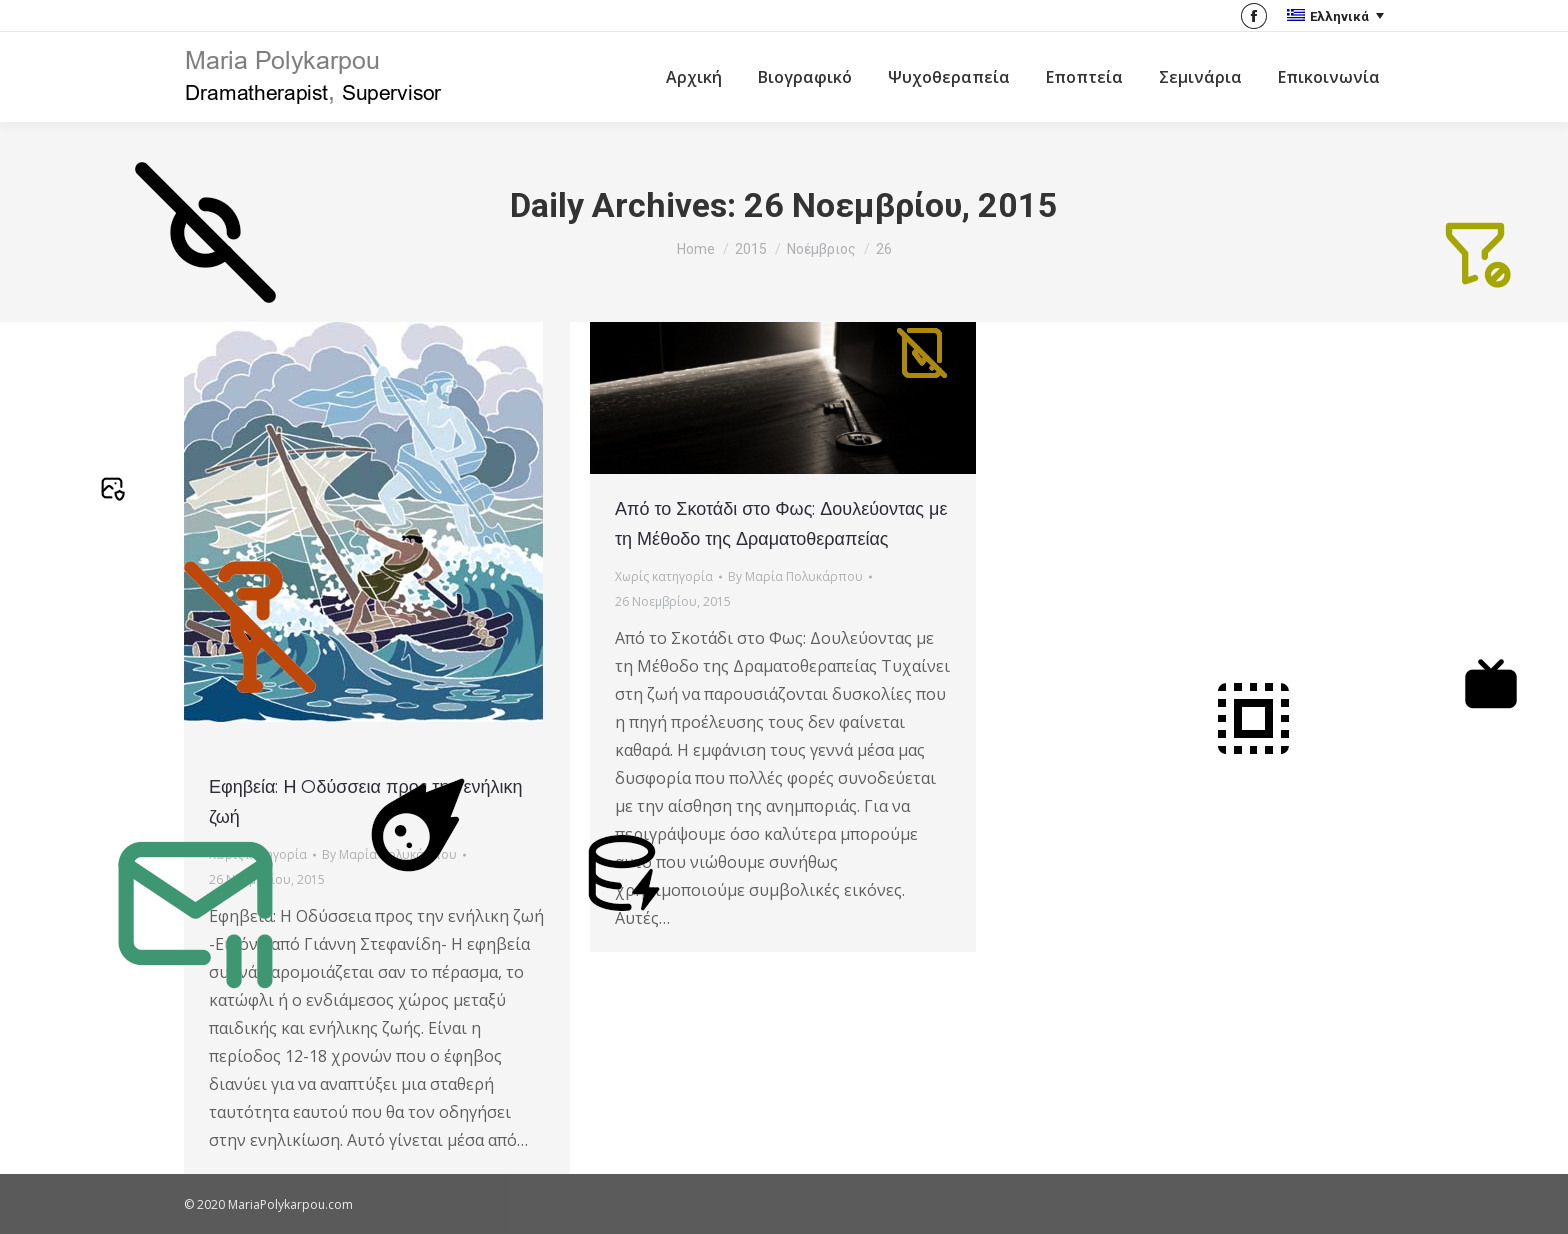 This screenshot has width=1568, height=1234. What do you see at coordinates (1491, 685) in the screenshot?
I see `access tv or display settings` at bounding box center [1491, 685].